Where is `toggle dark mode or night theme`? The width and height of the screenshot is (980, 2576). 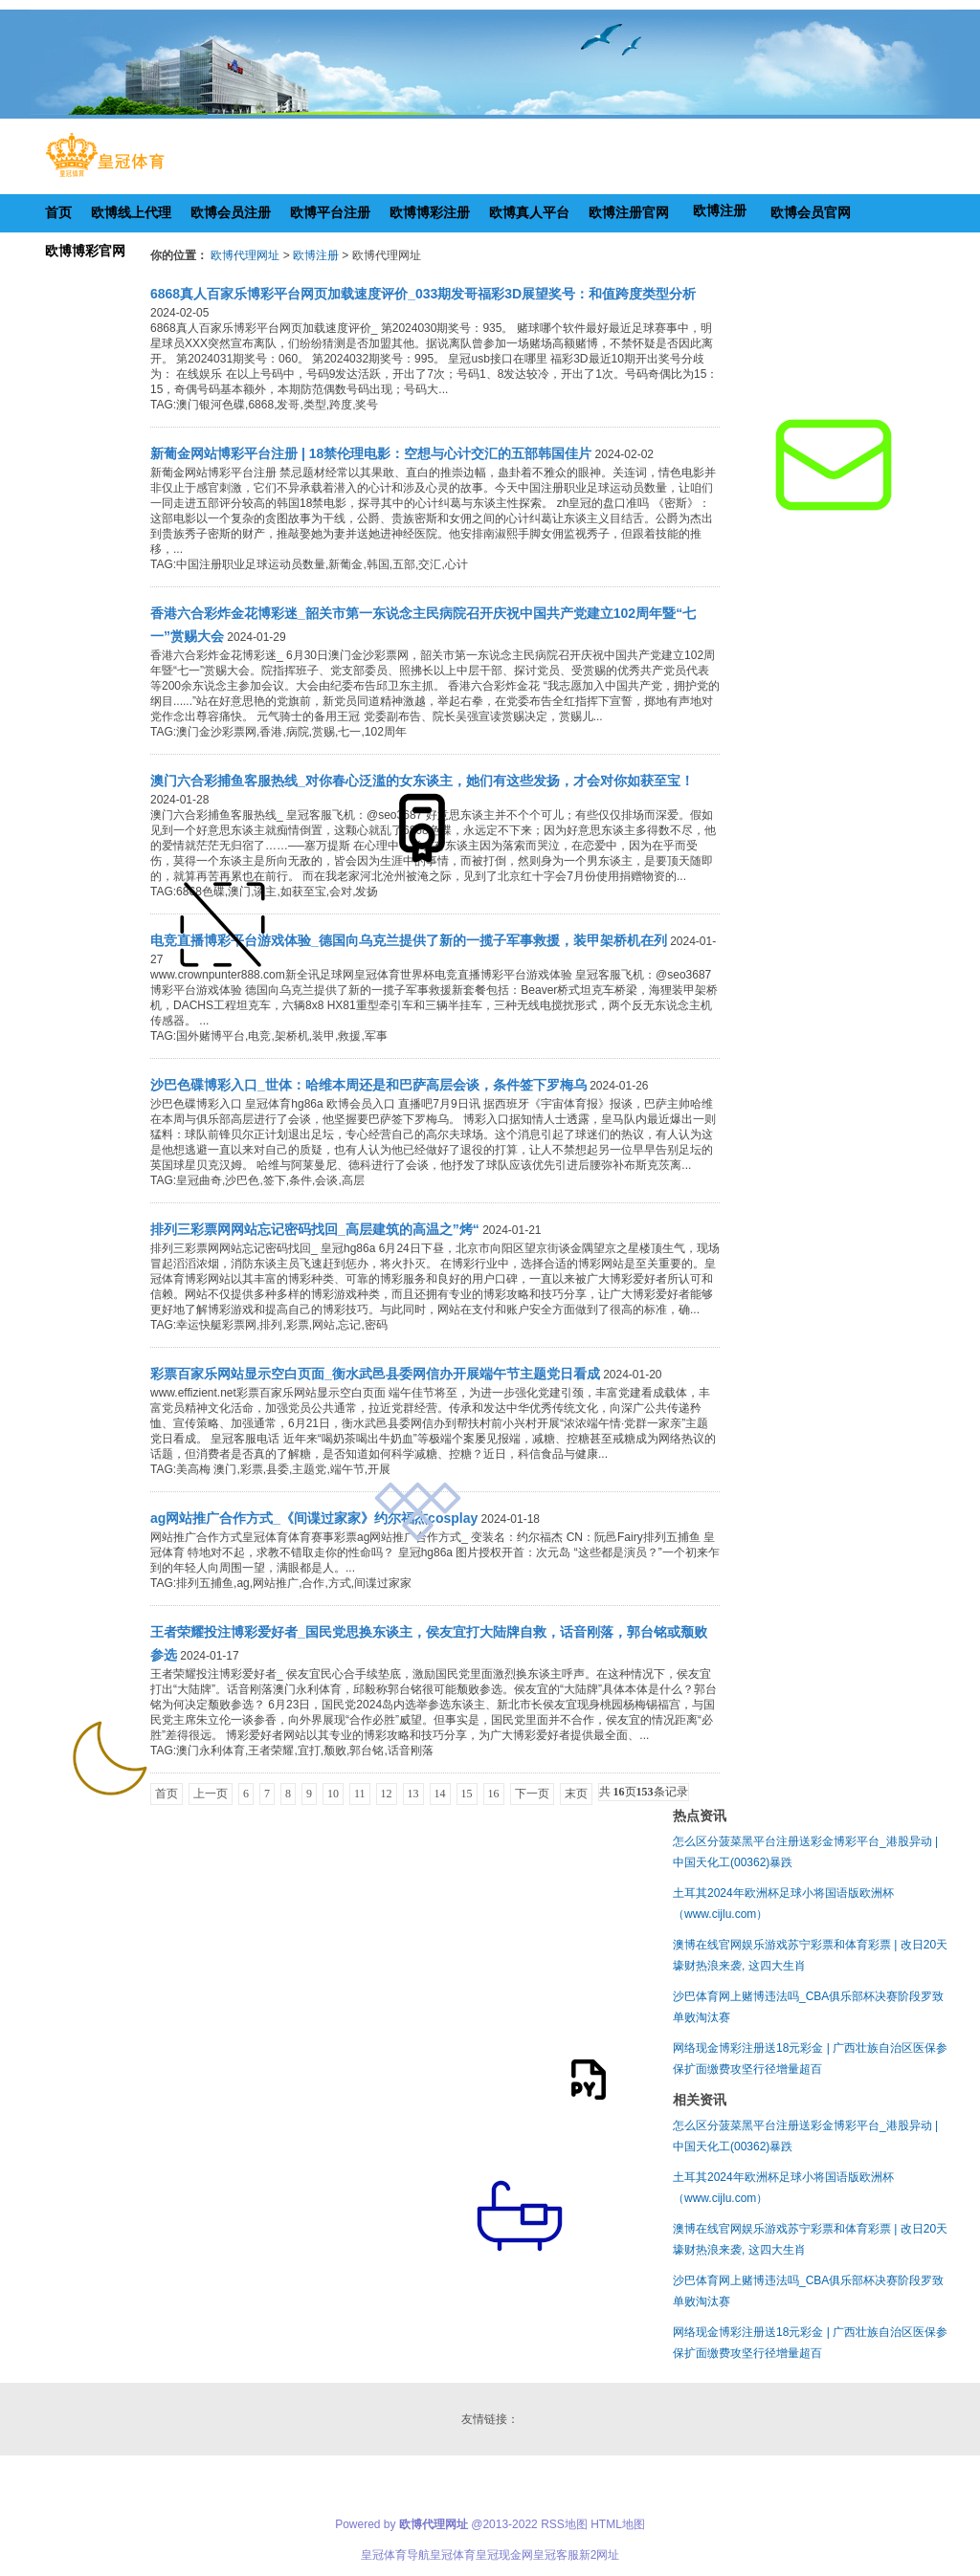
toggle dark mode or night theme is located at coordinates (107, 1760).